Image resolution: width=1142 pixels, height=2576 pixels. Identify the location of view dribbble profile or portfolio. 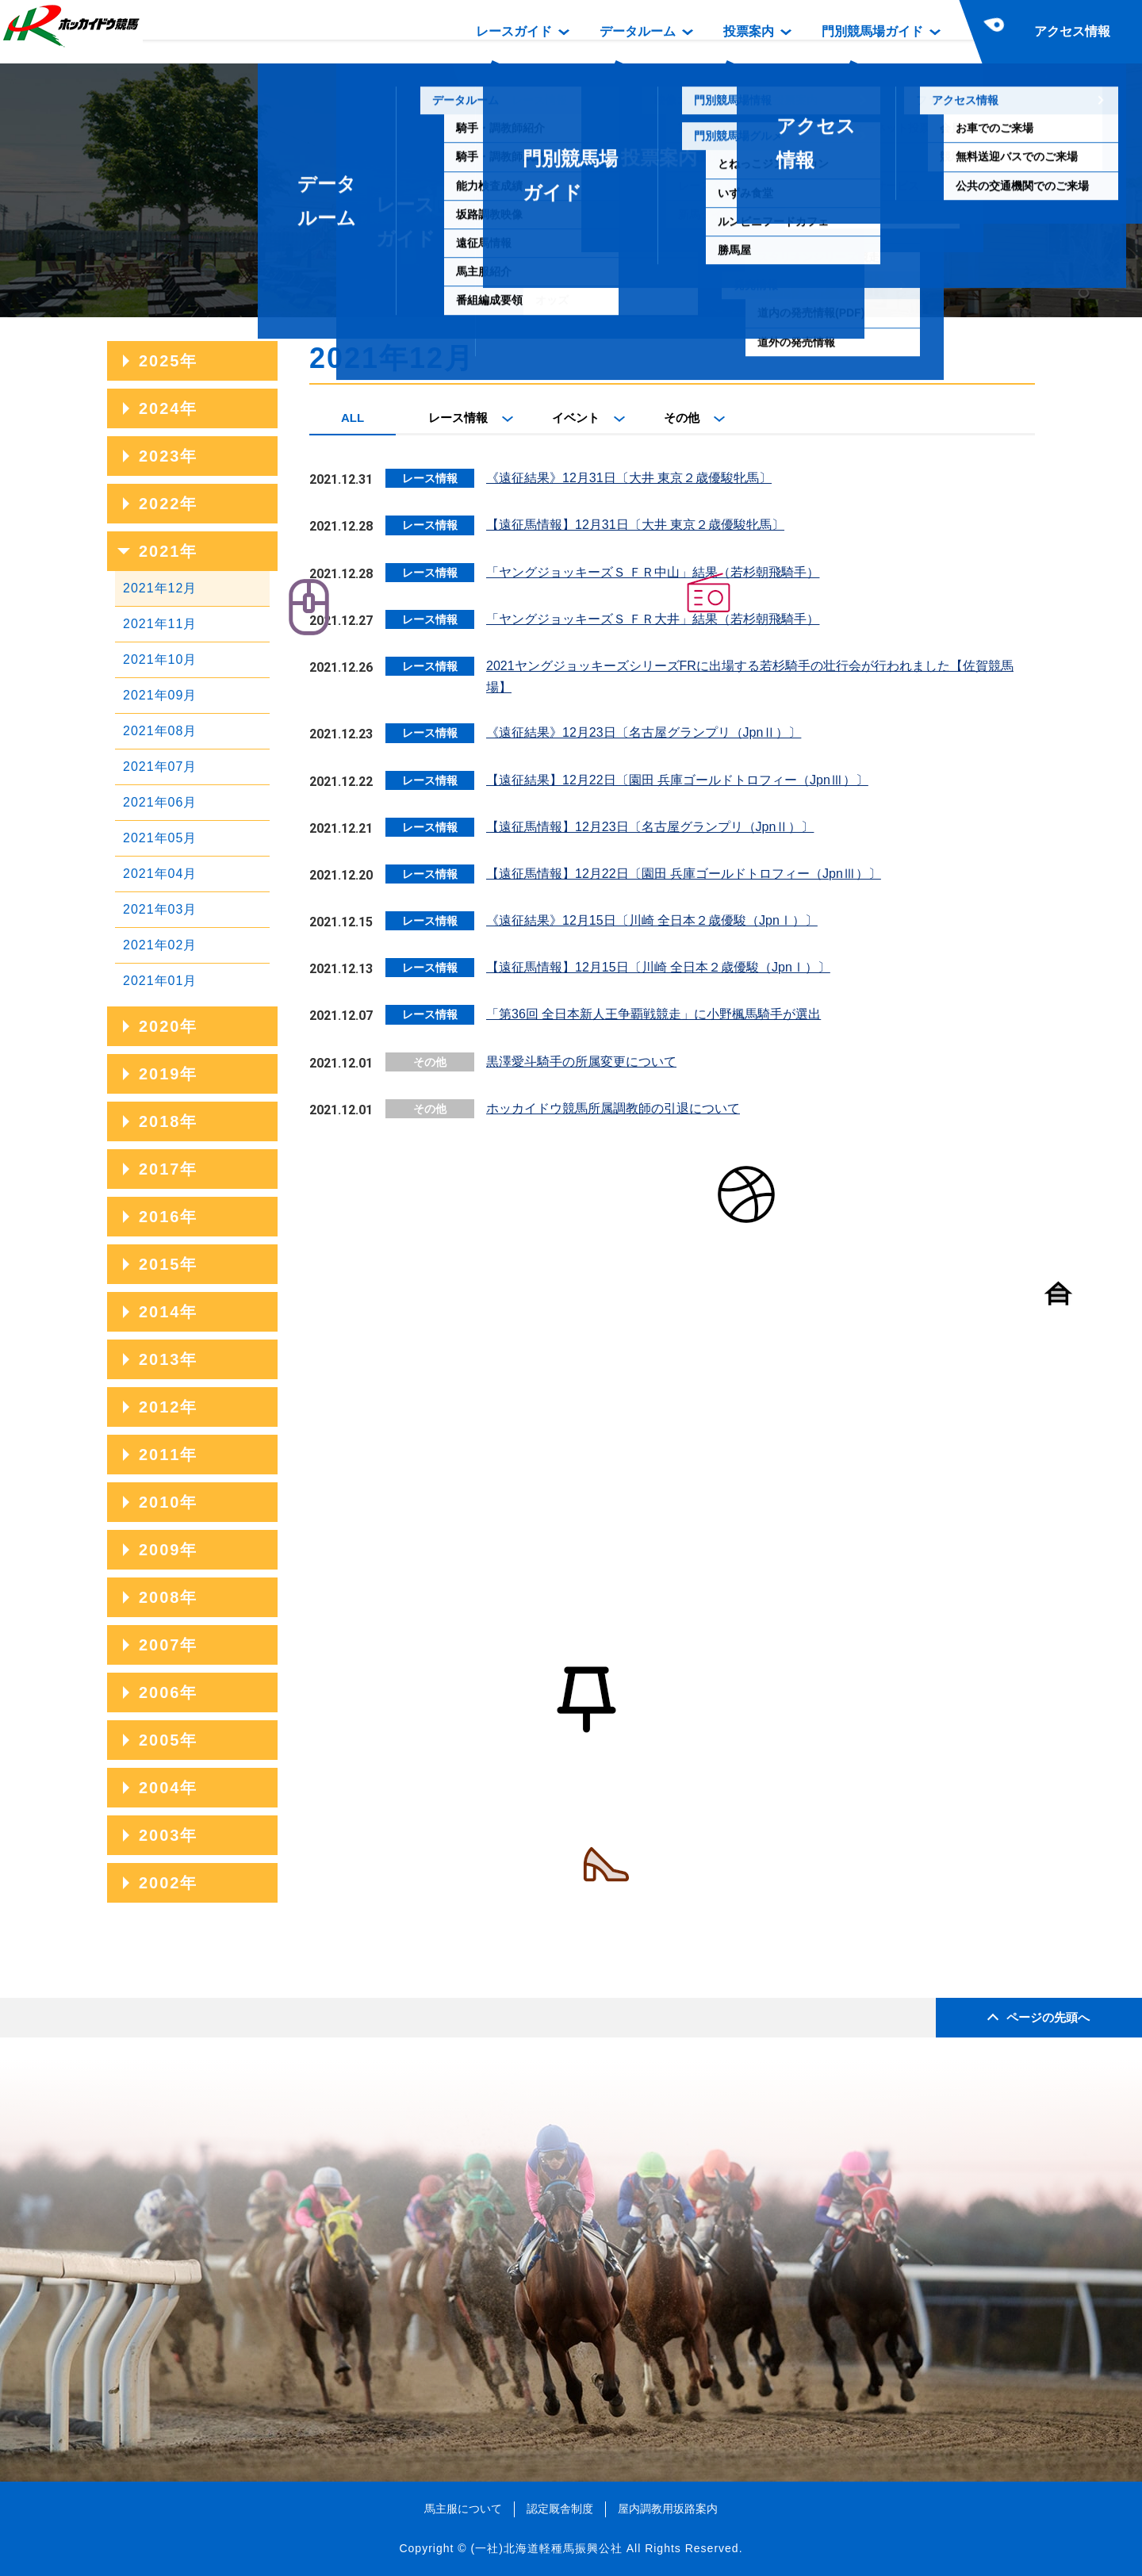
(746, 1194).